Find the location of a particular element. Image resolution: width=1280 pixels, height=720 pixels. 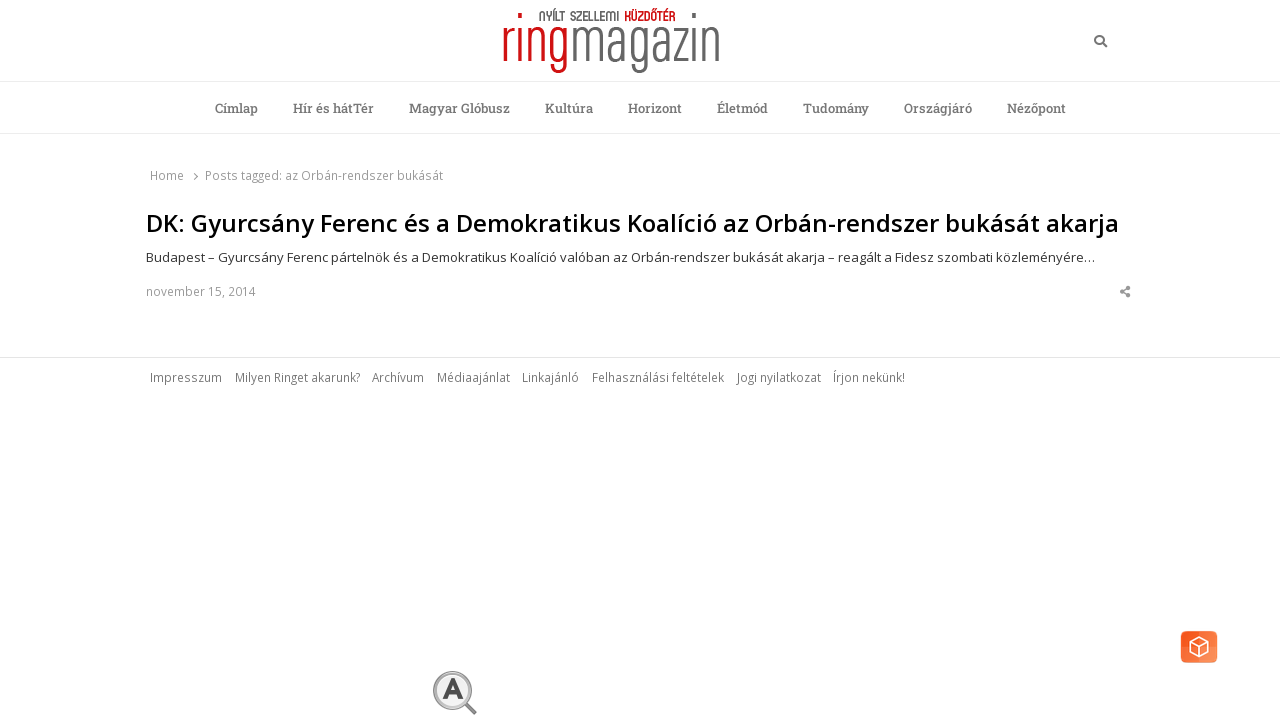

search for files or documents is located at coordinates (455, 693).